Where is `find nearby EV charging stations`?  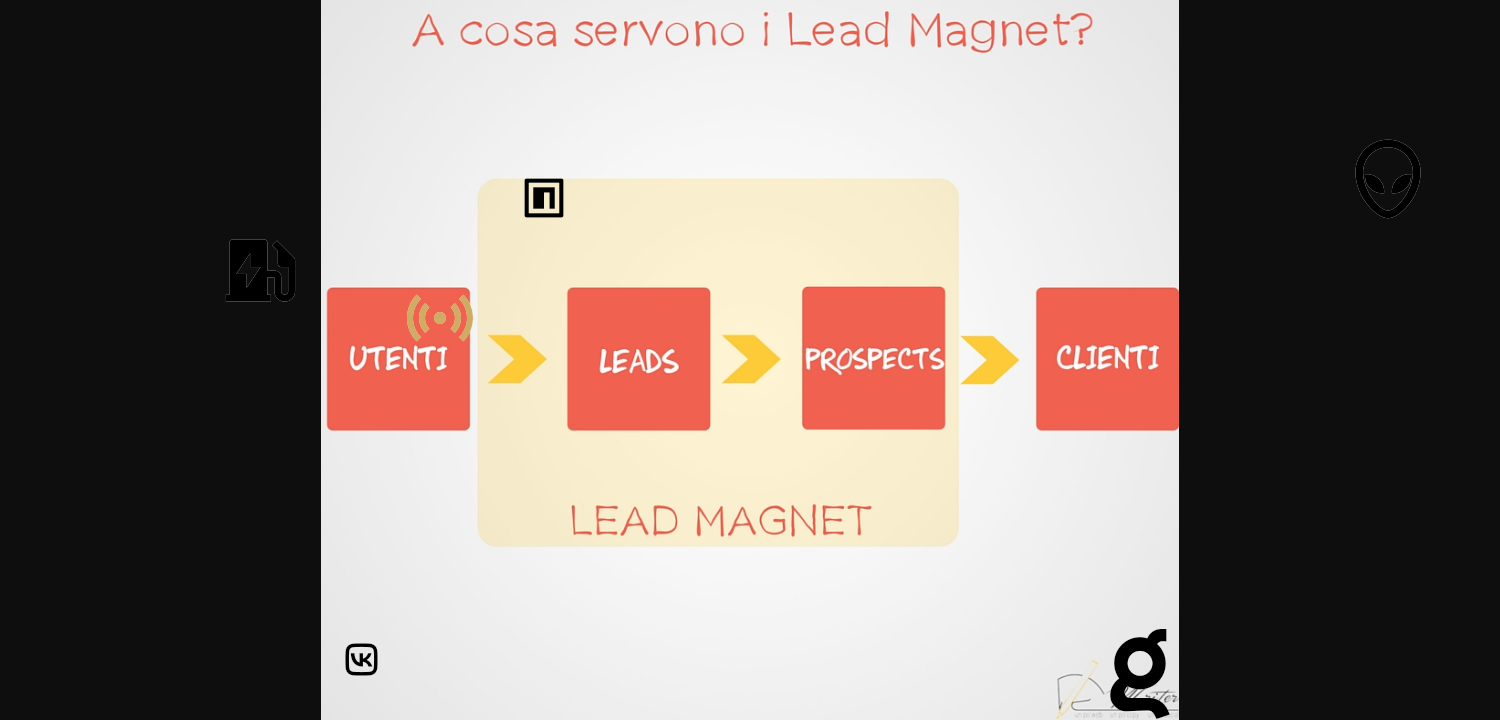
find nearby EV charging stations is located at coordinates (260, 270).